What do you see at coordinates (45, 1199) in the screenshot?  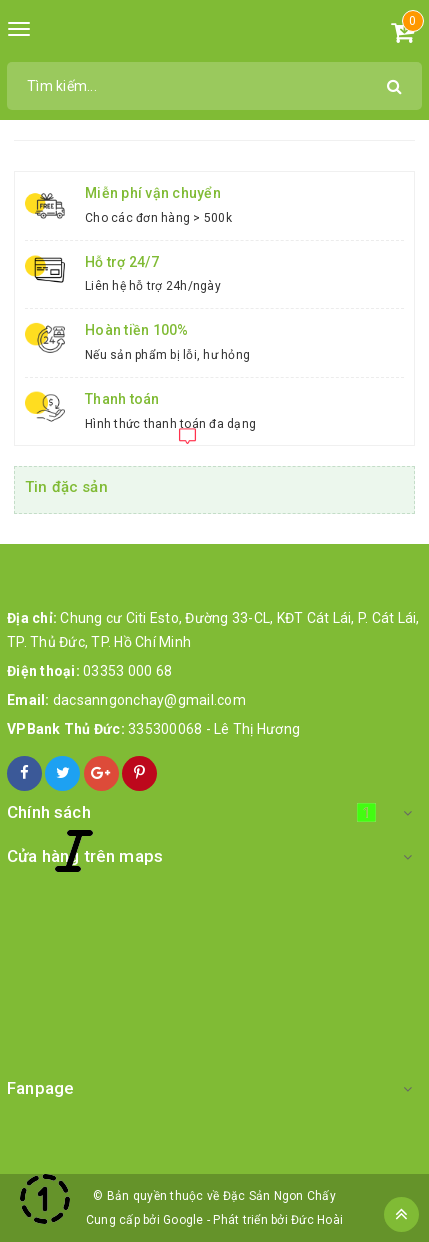 I see `indicates step one in a multi-step process` at bounding box center [45, 1199].